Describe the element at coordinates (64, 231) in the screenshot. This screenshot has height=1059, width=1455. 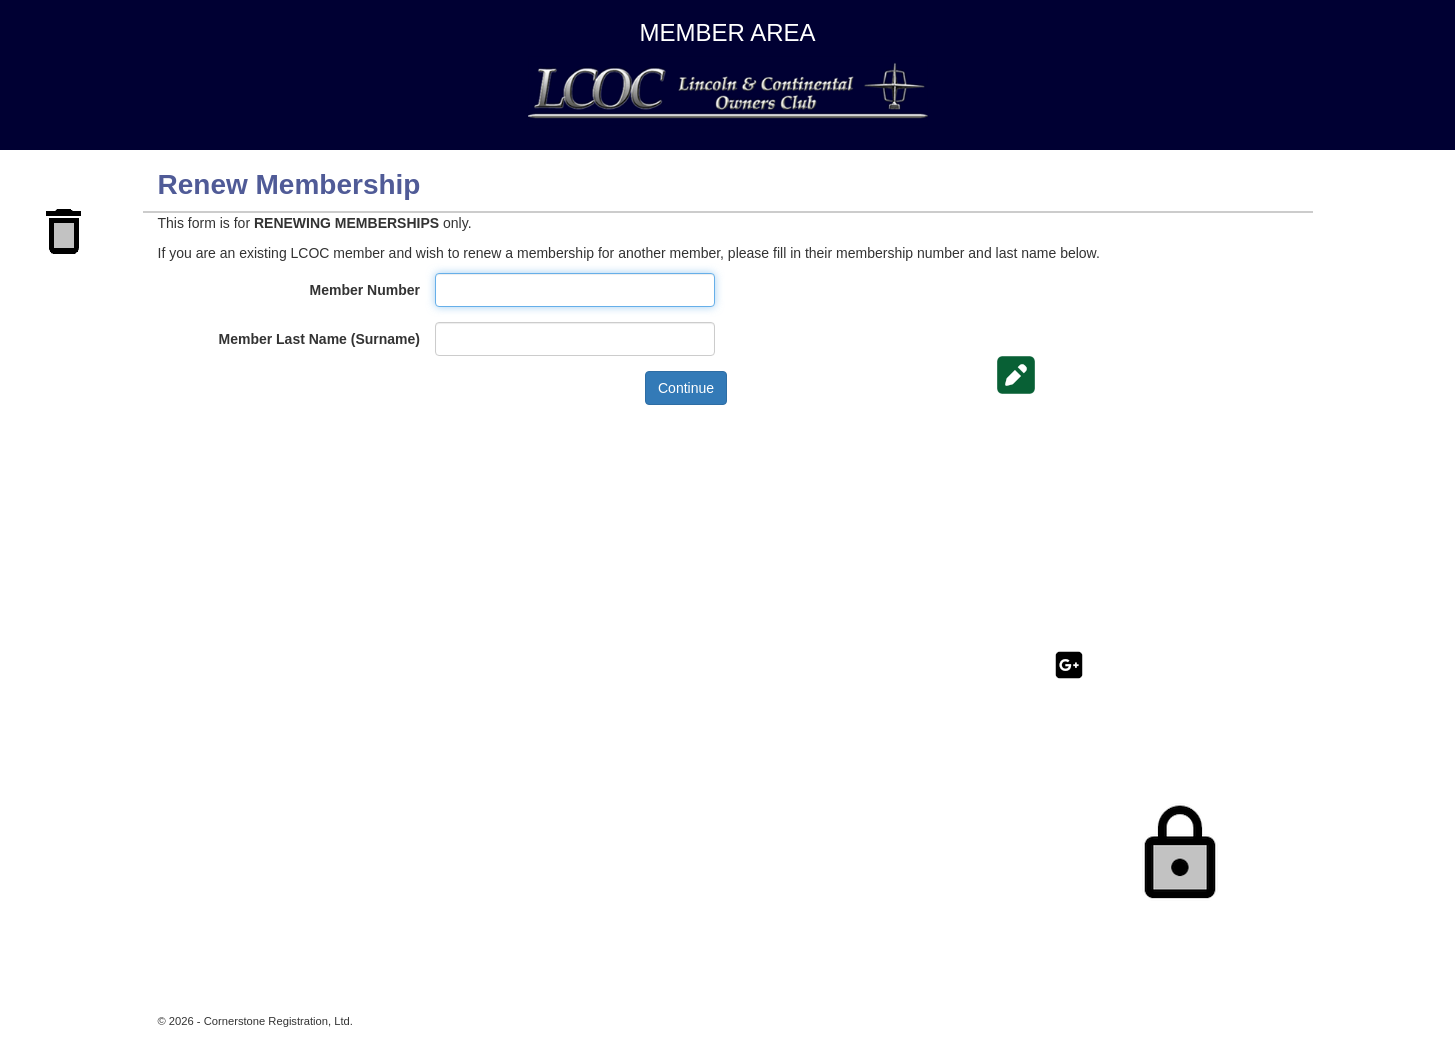
I see `delete selected item` at that location.